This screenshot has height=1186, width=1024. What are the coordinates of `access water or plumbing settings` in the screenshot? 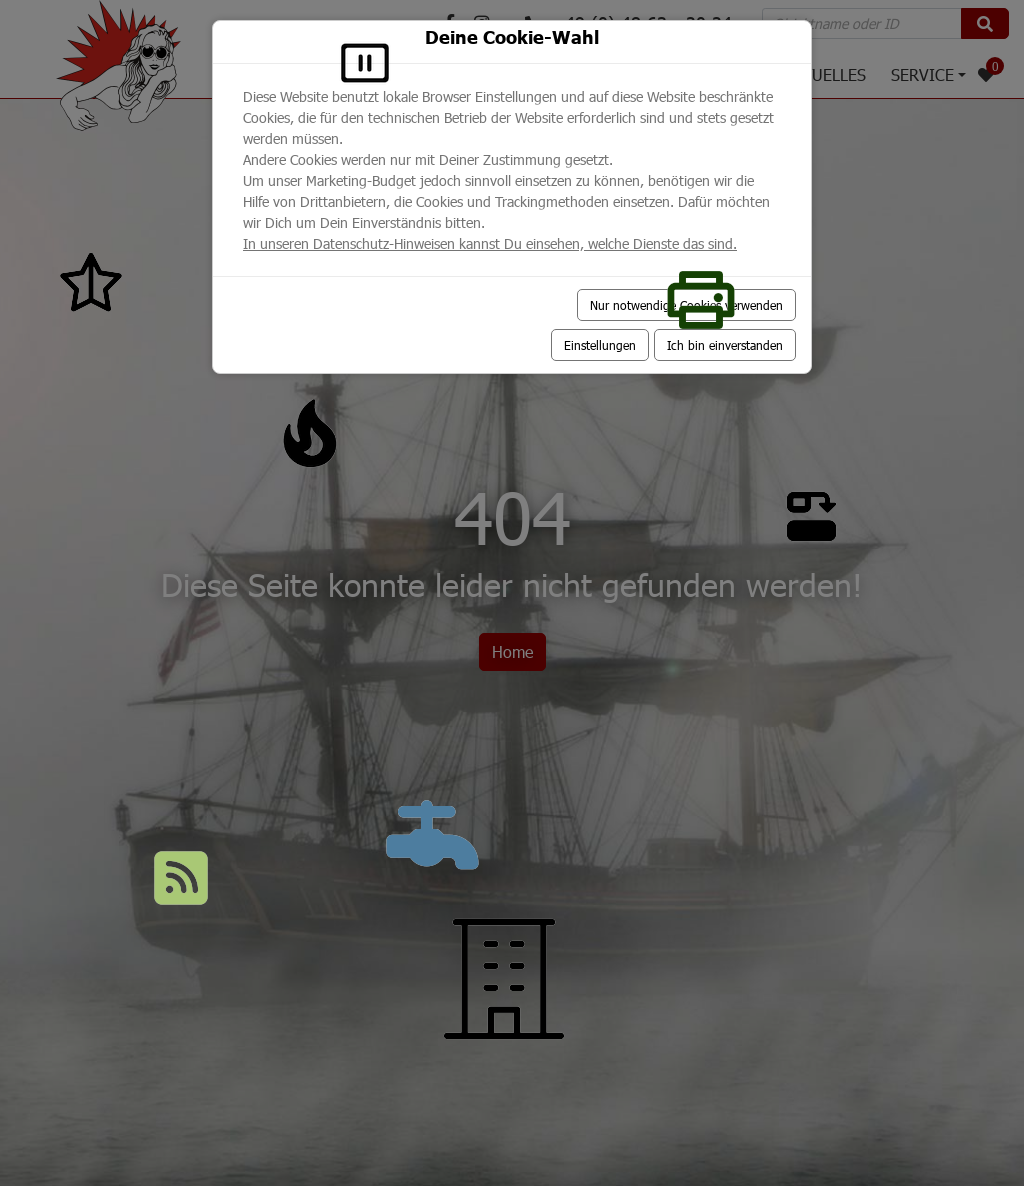 It's located at (432, 840).